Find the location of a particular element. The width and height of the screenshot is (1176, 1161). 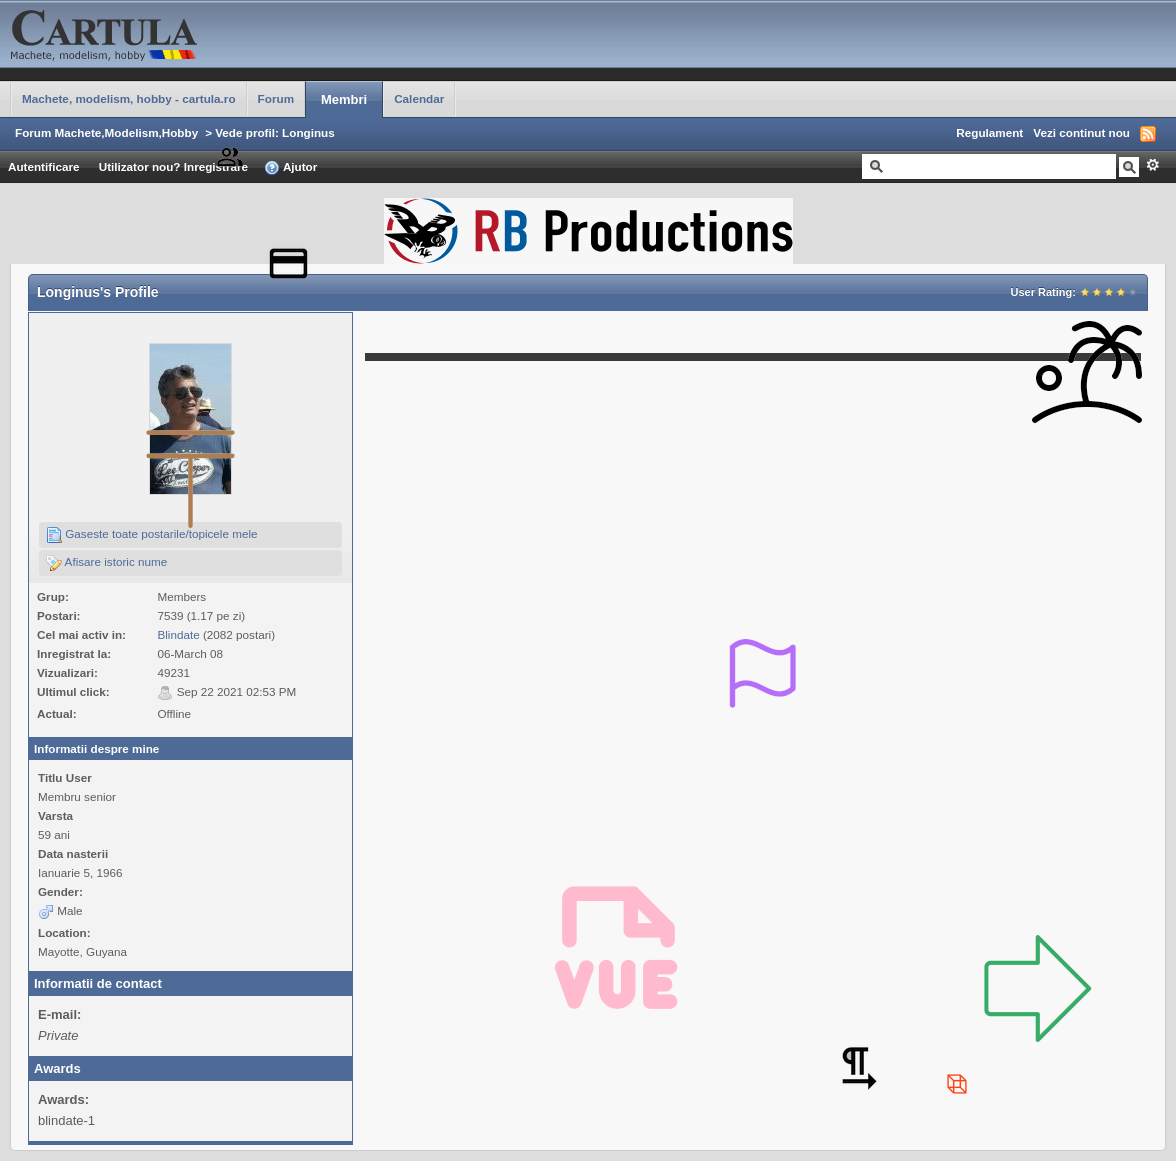

indicates vacation or travel mode is located at coordinates (1087, 372).